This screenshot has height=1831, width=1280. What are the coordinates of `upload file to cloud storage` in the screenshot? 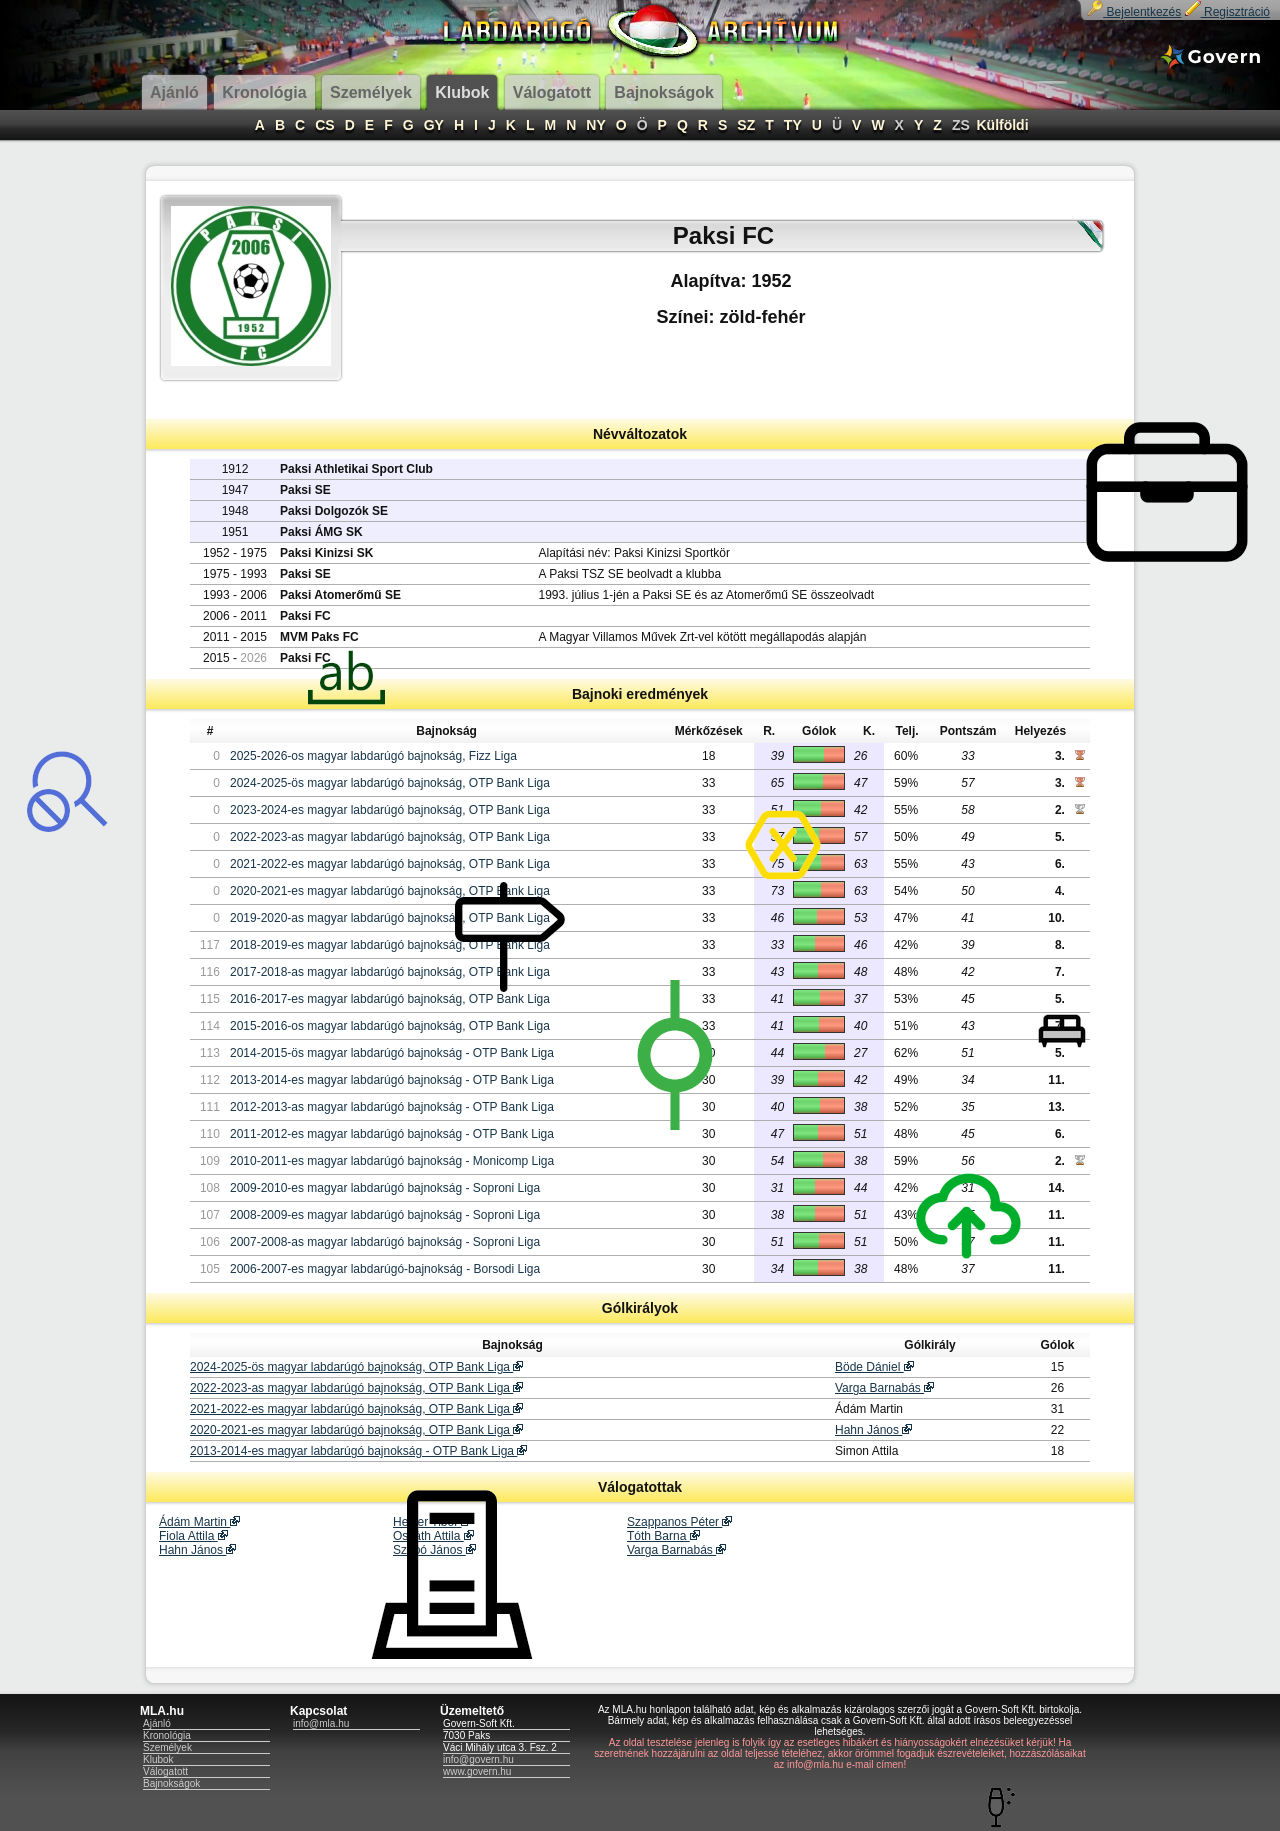 It's located at (966, 1211).